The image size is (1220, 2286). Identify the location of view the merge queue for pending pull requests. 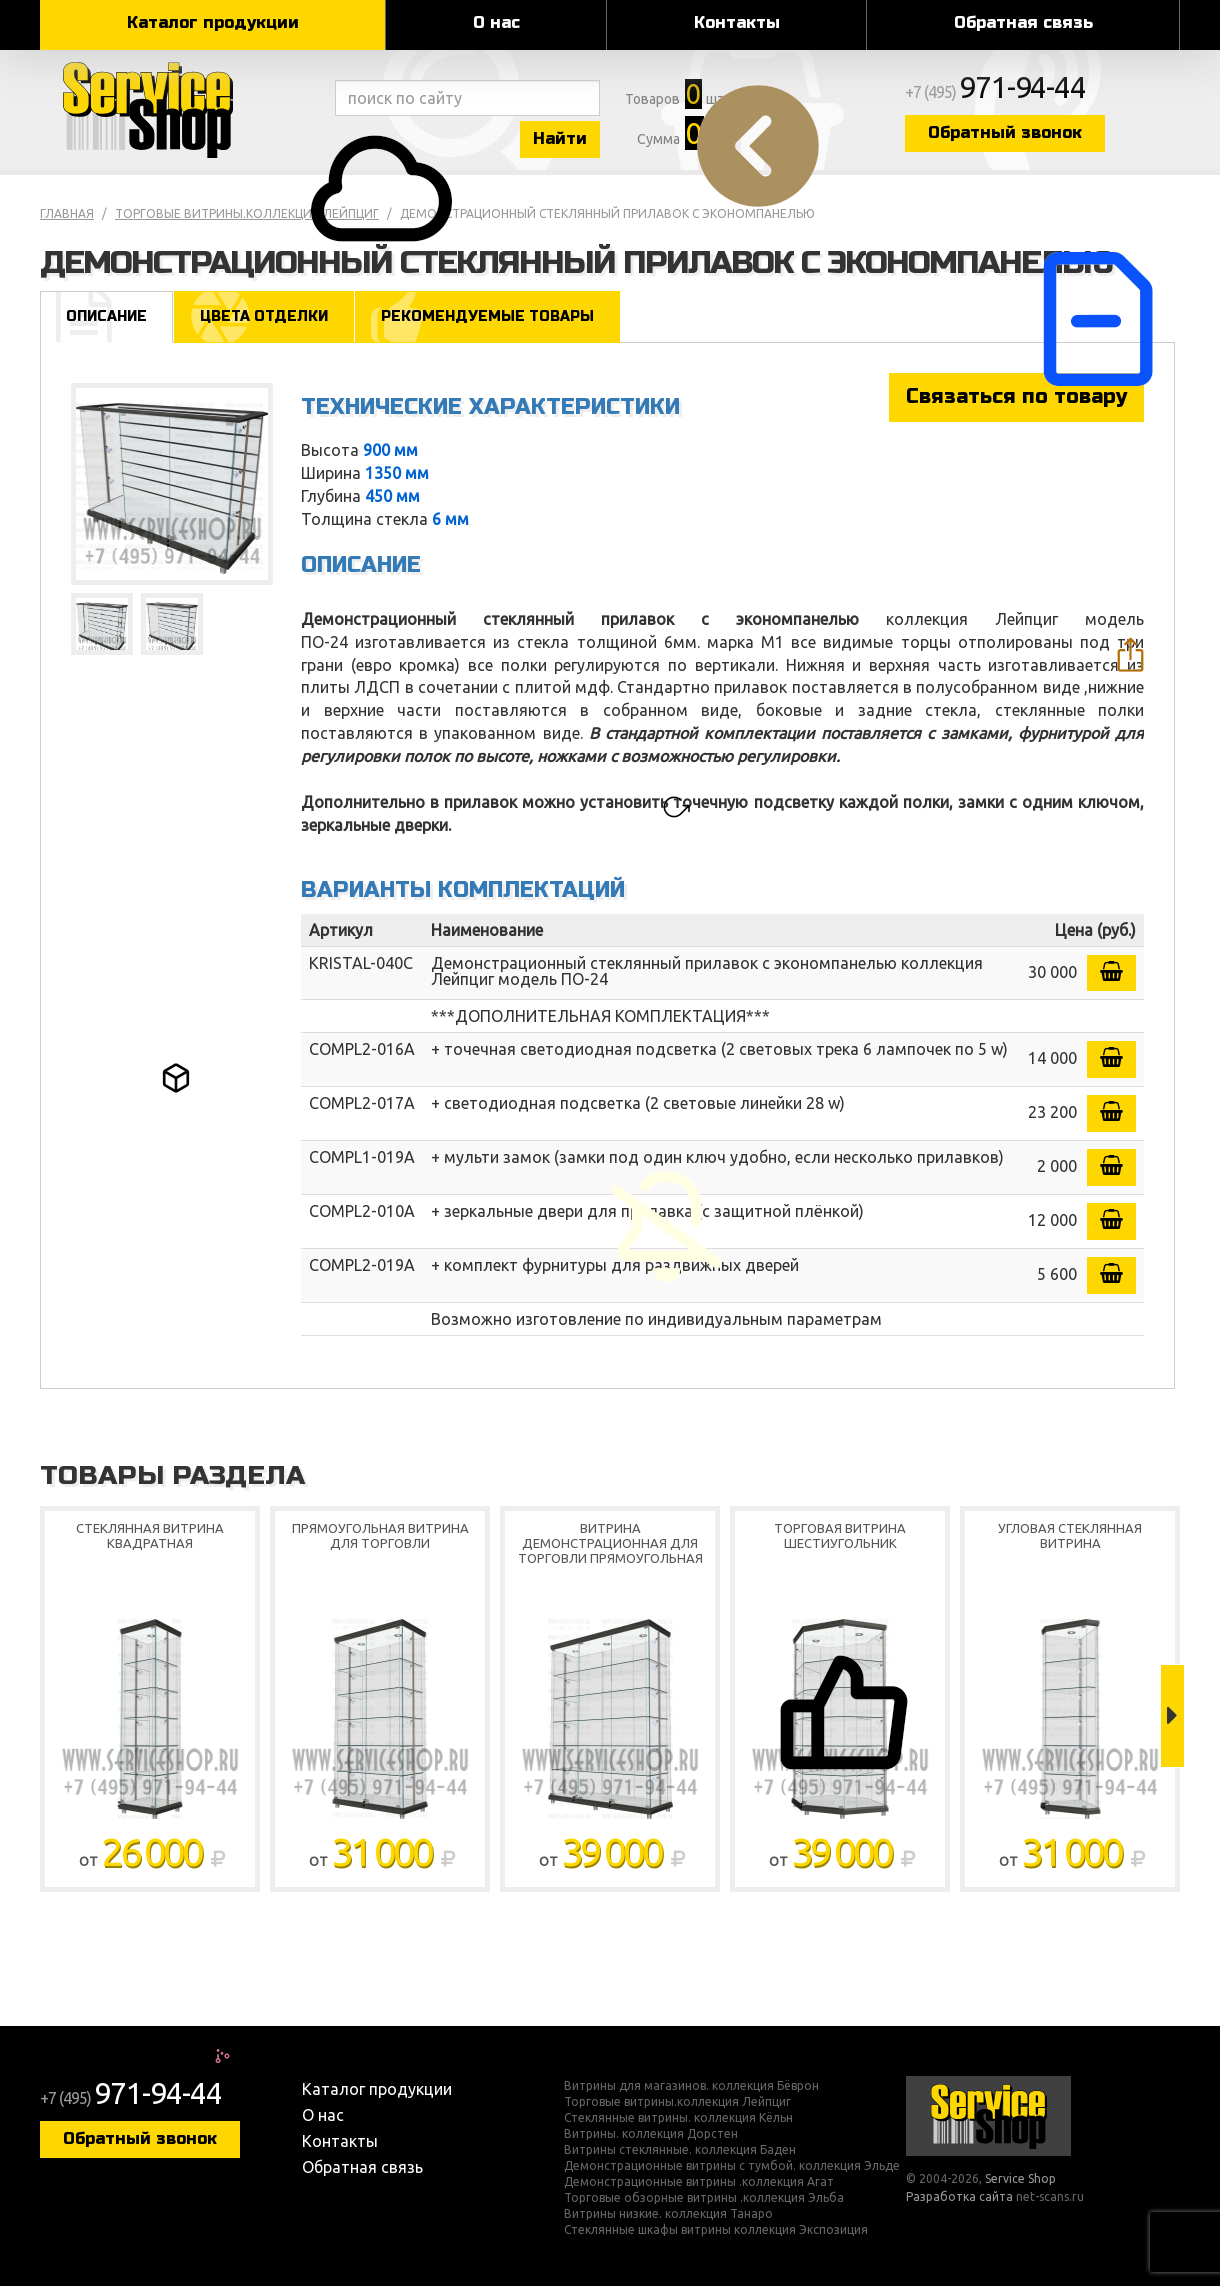
(222, 2055).